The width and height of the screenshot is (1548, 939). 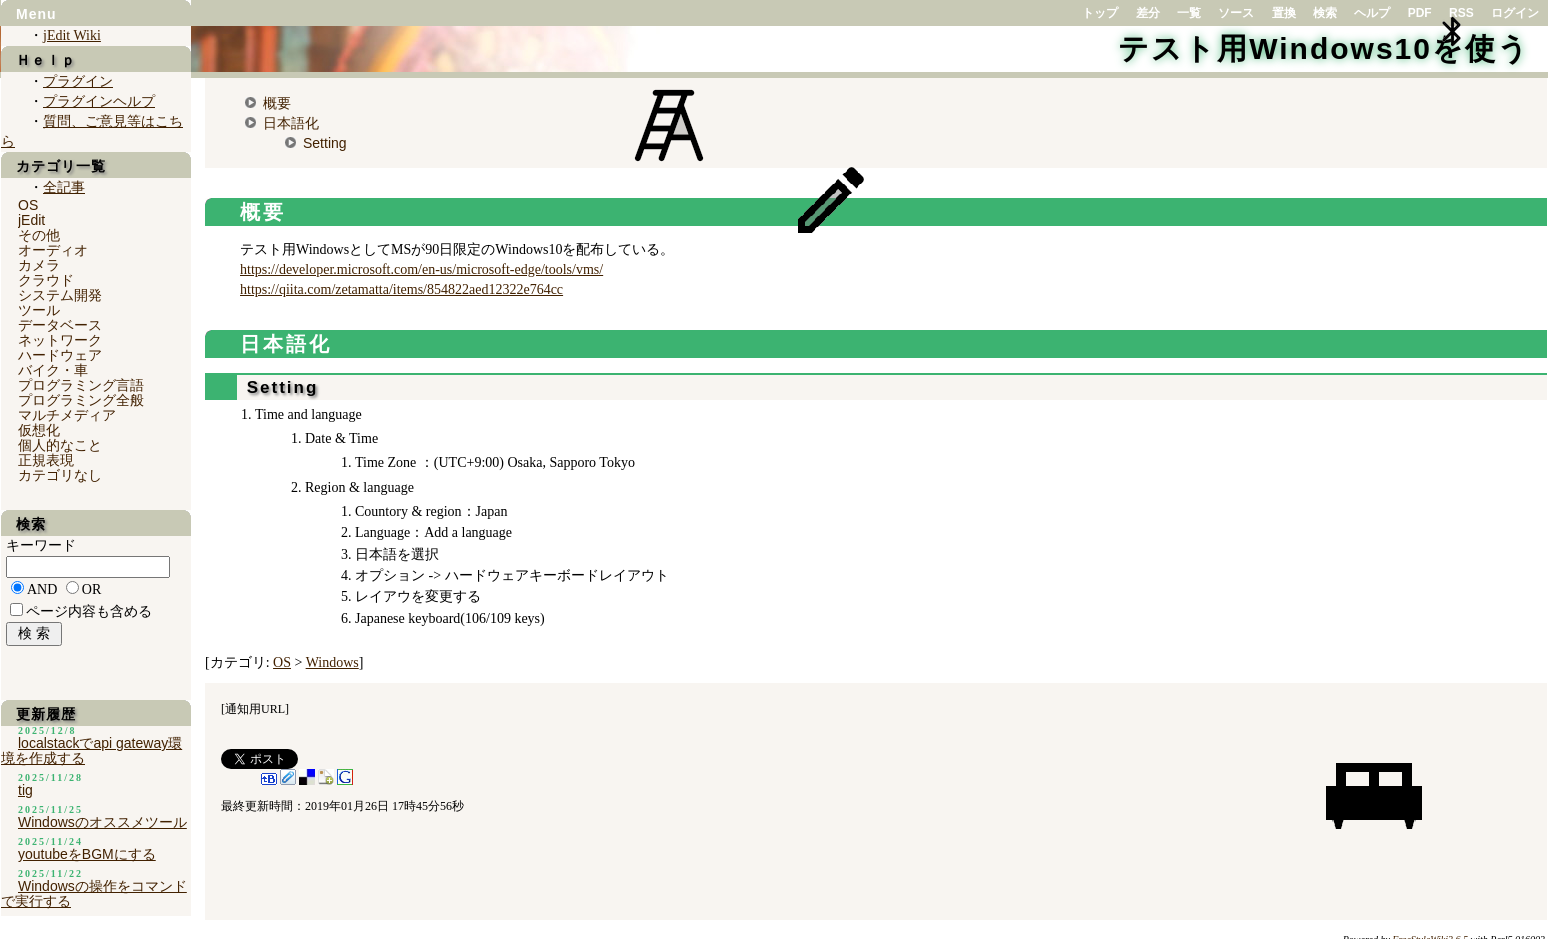 What do you see at coordinates (1374, 796) in the screenshot?
I see `view bedroom or sleeping accommodations` at bounding box center [1374, 796].